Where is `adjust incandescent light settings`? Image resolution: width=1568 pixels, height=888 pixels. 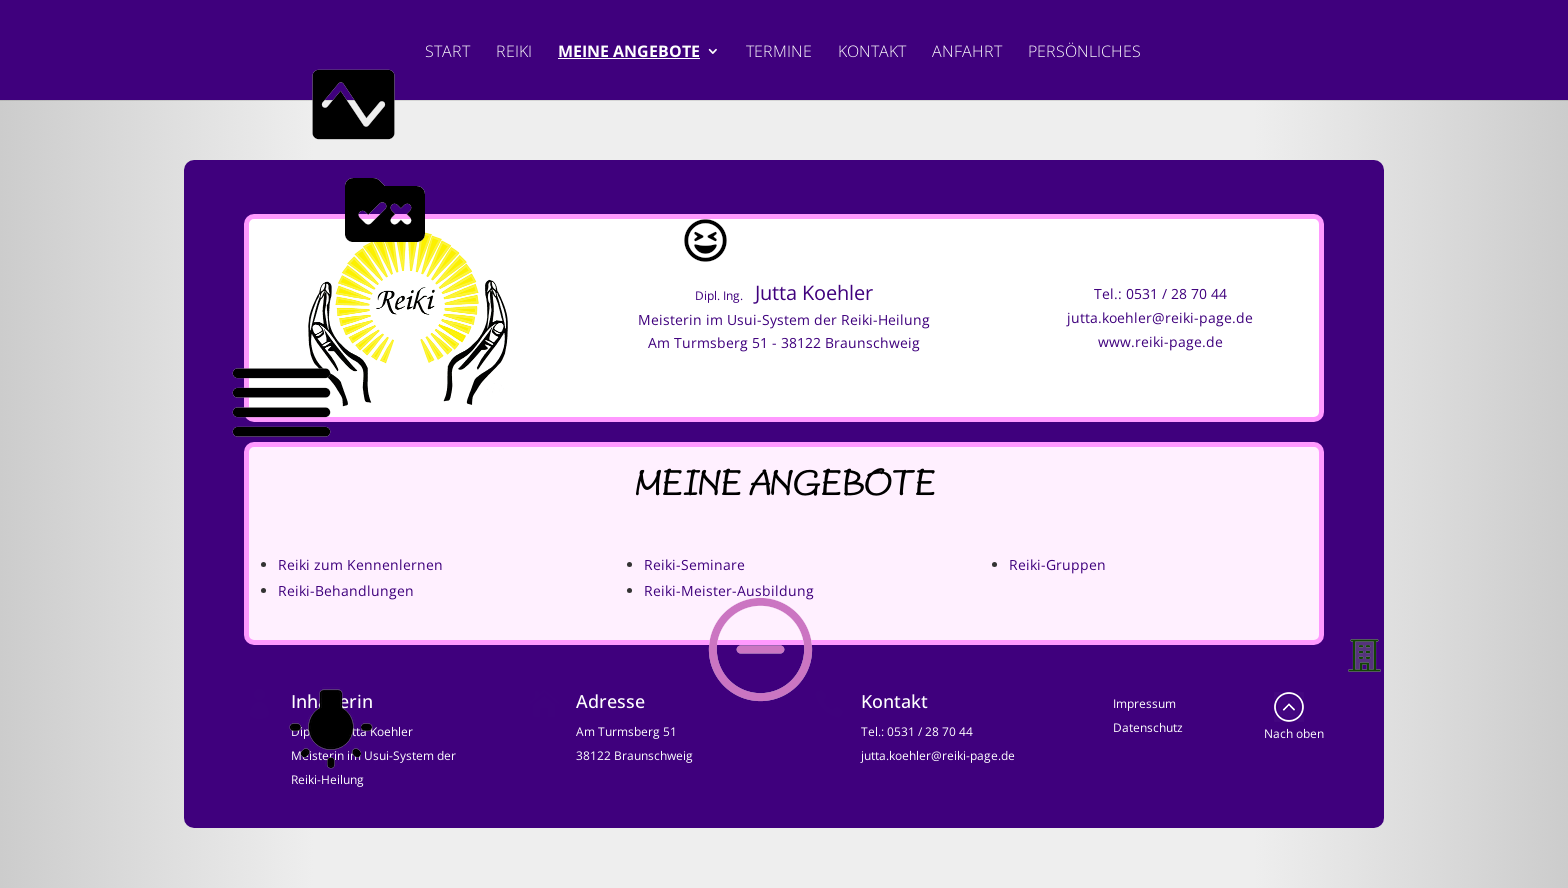 adjust incandescent light settings is located at coordinates (331, 727).